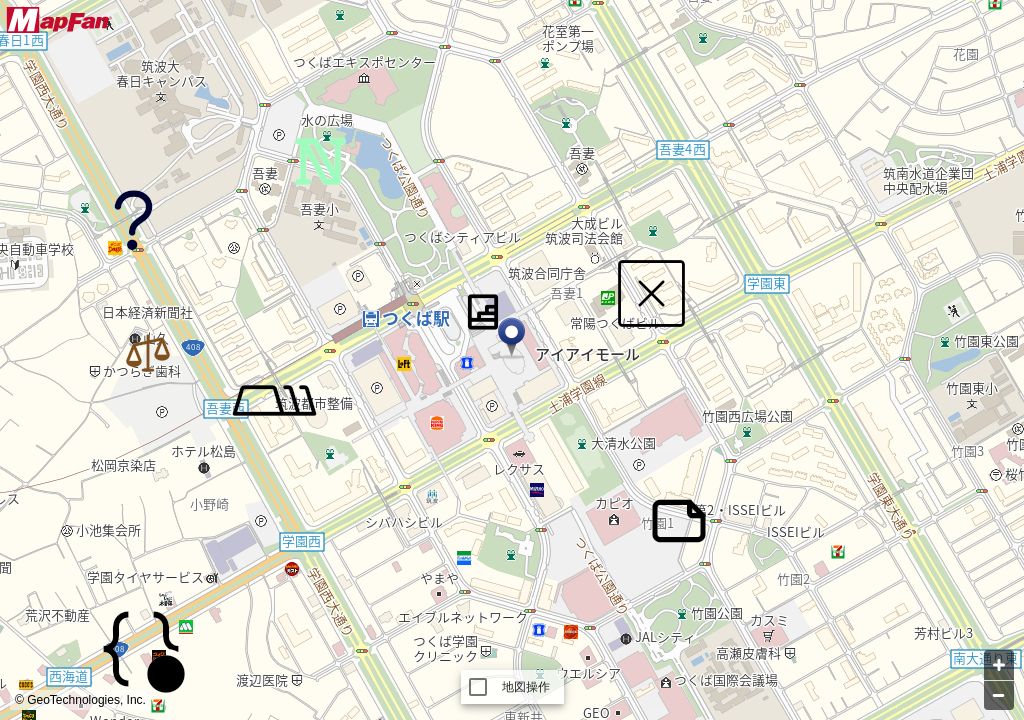 The image size is (1024, 720). What do you see at coordinates (148, 353) in the screenshot?
I see `compare items or options` at bounding box center [148, 353].